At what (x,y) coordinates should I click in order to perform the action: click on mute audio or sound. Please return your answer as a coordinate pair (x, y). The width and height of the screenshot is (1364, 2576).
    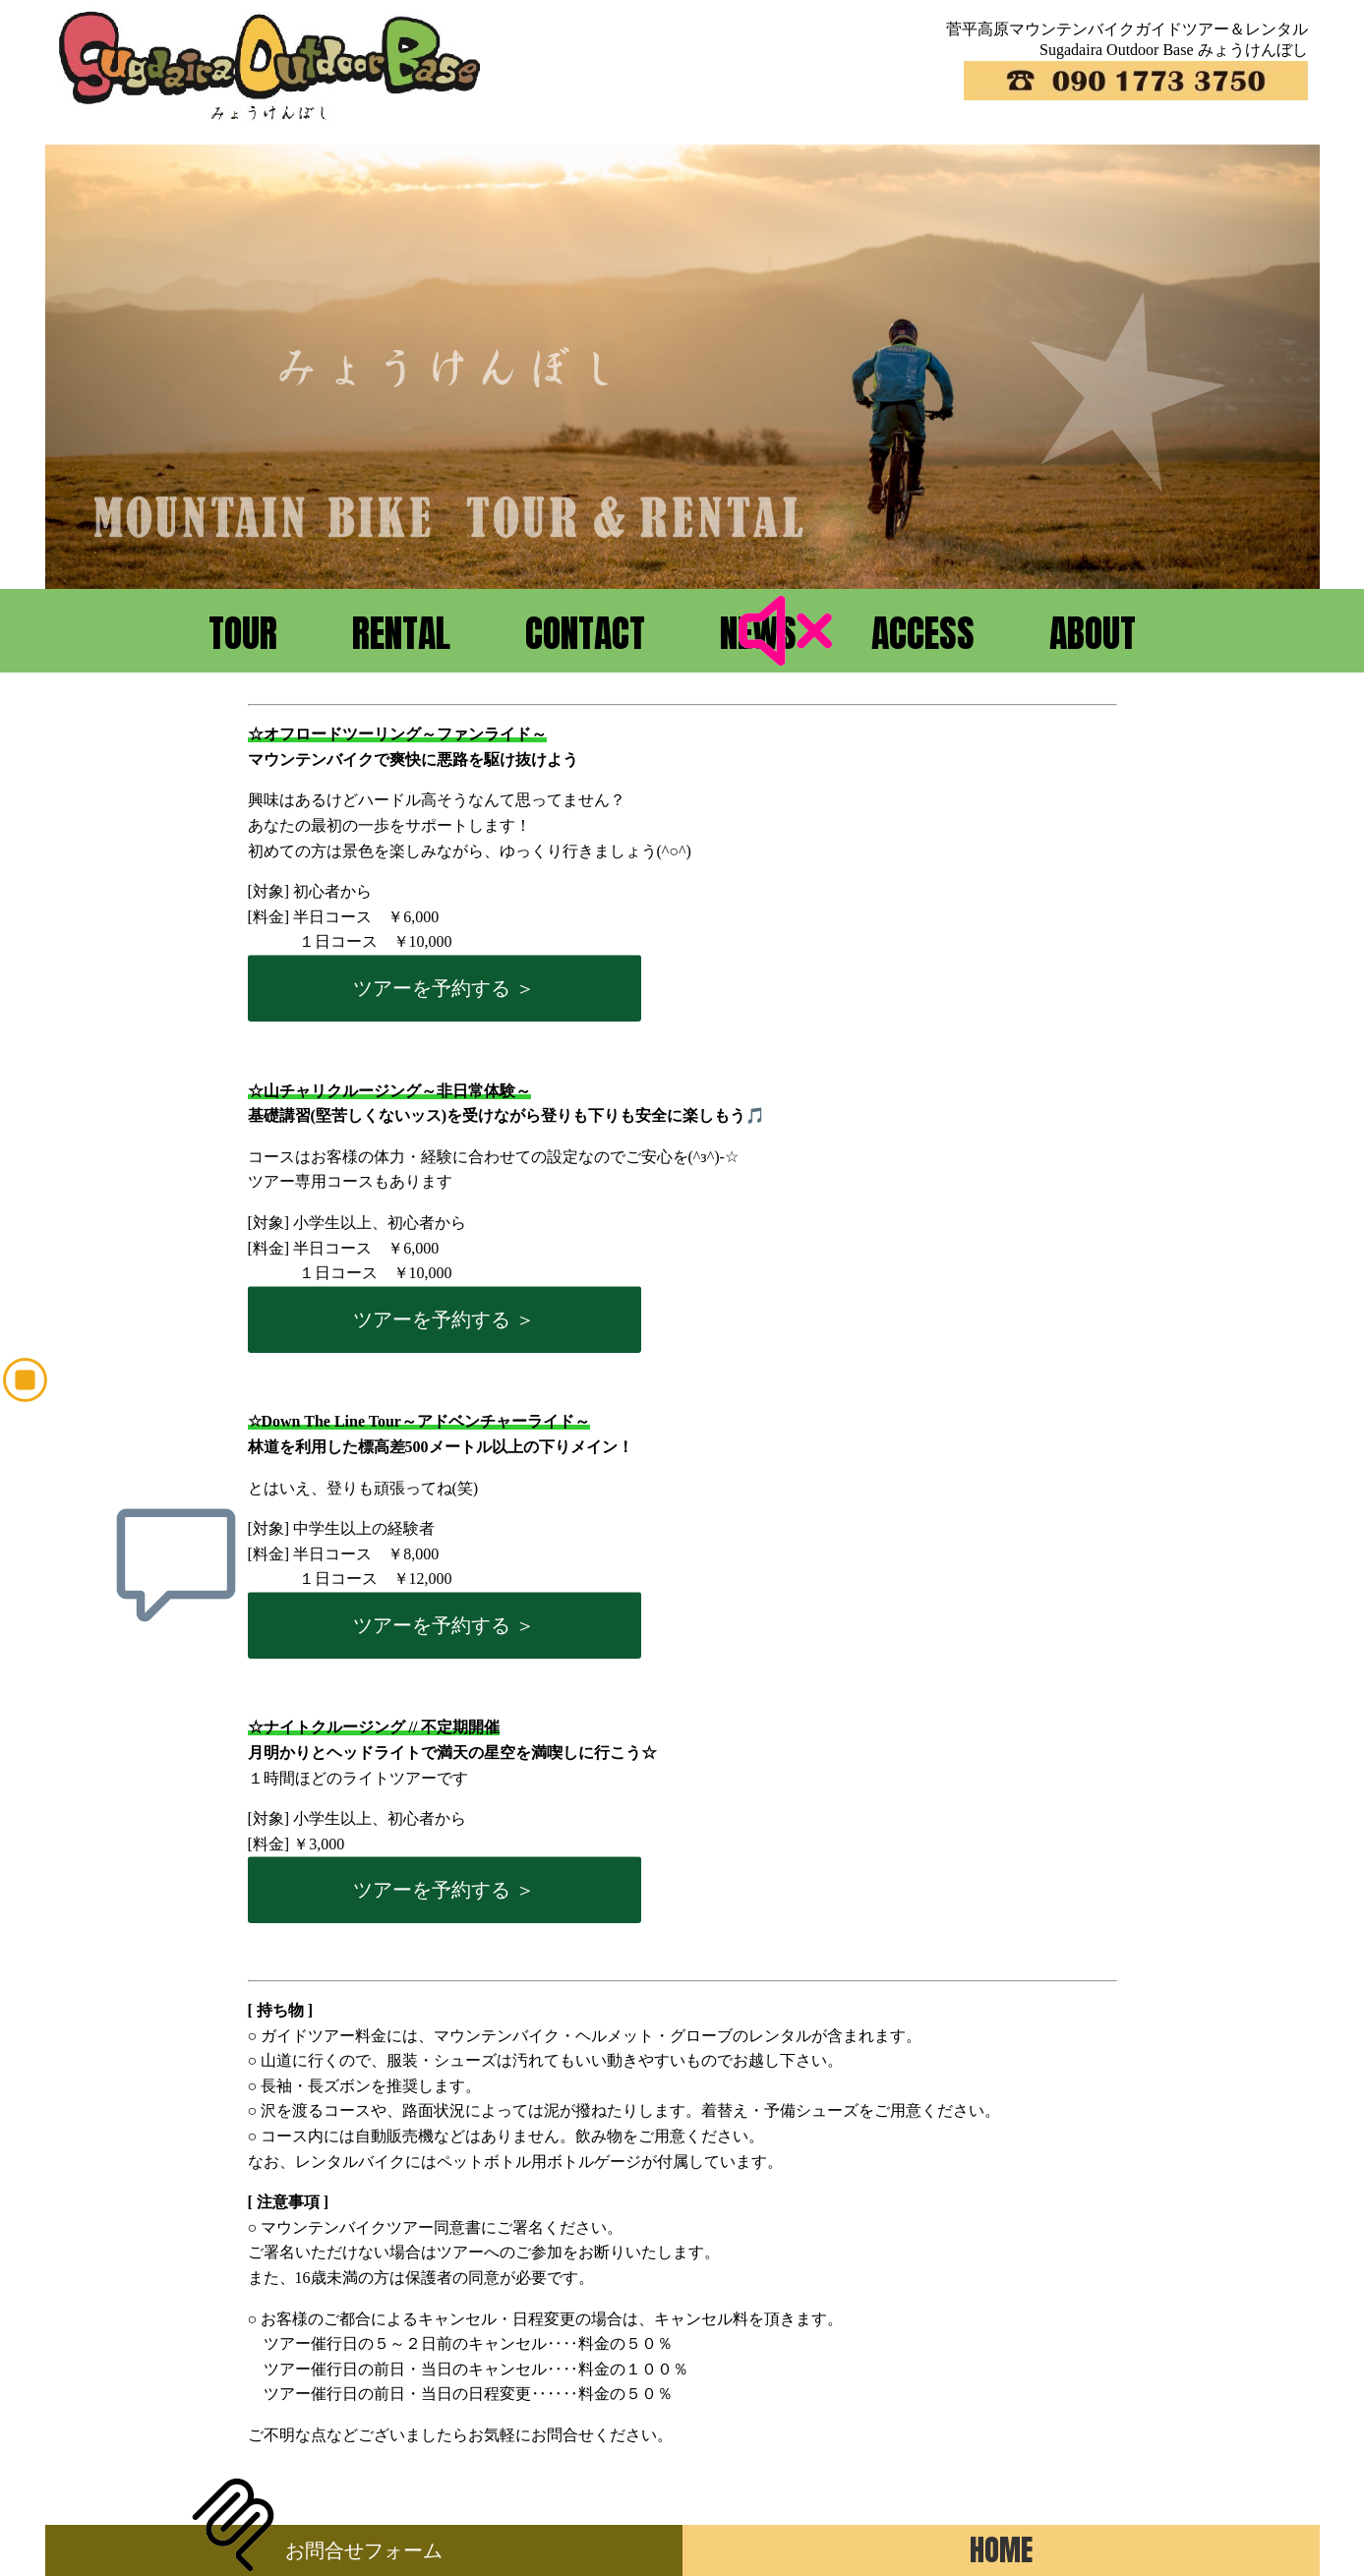
    Looking at the image, I should click on (785, 630).